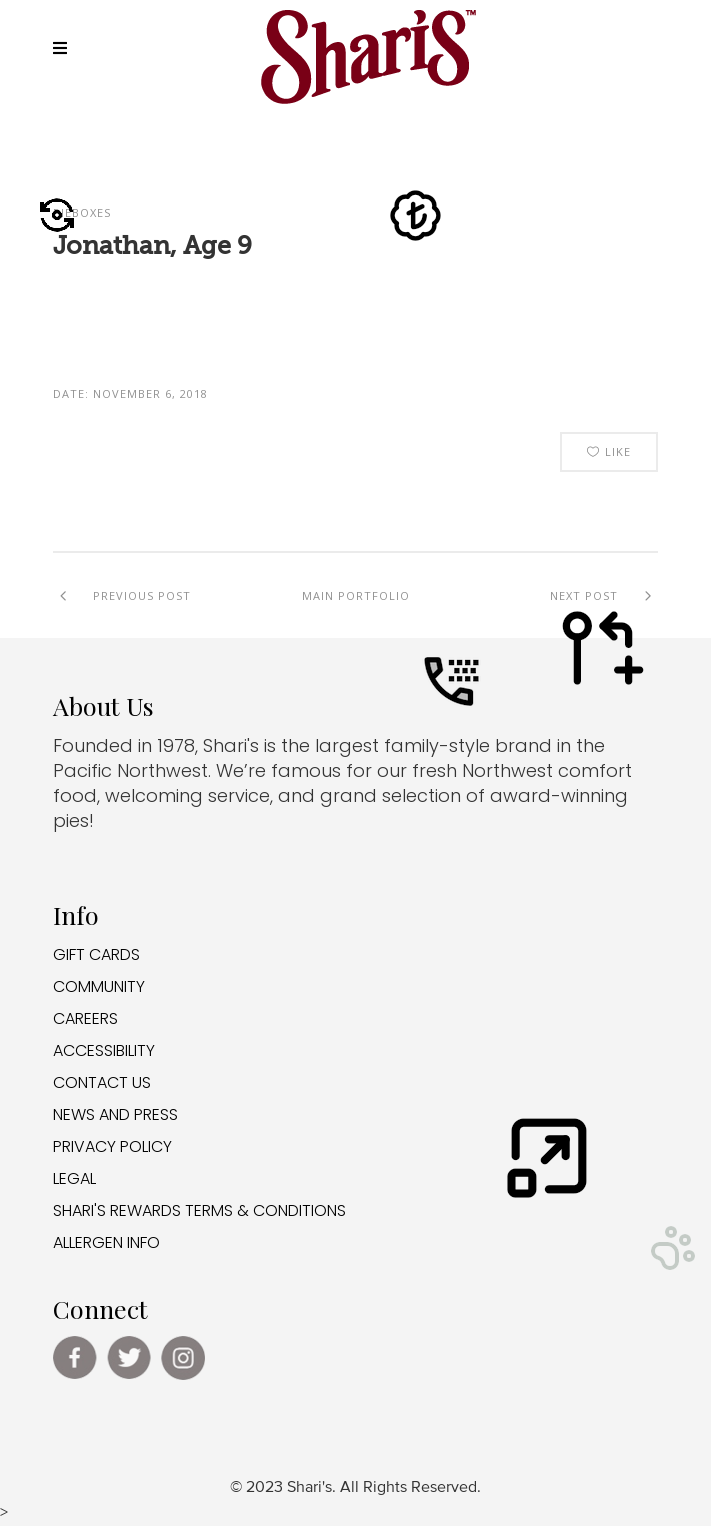 The image size is (711, 1526). Describe the element at coordinates (603, 648) in the screenshot. I see `create a new pull request` at that location.